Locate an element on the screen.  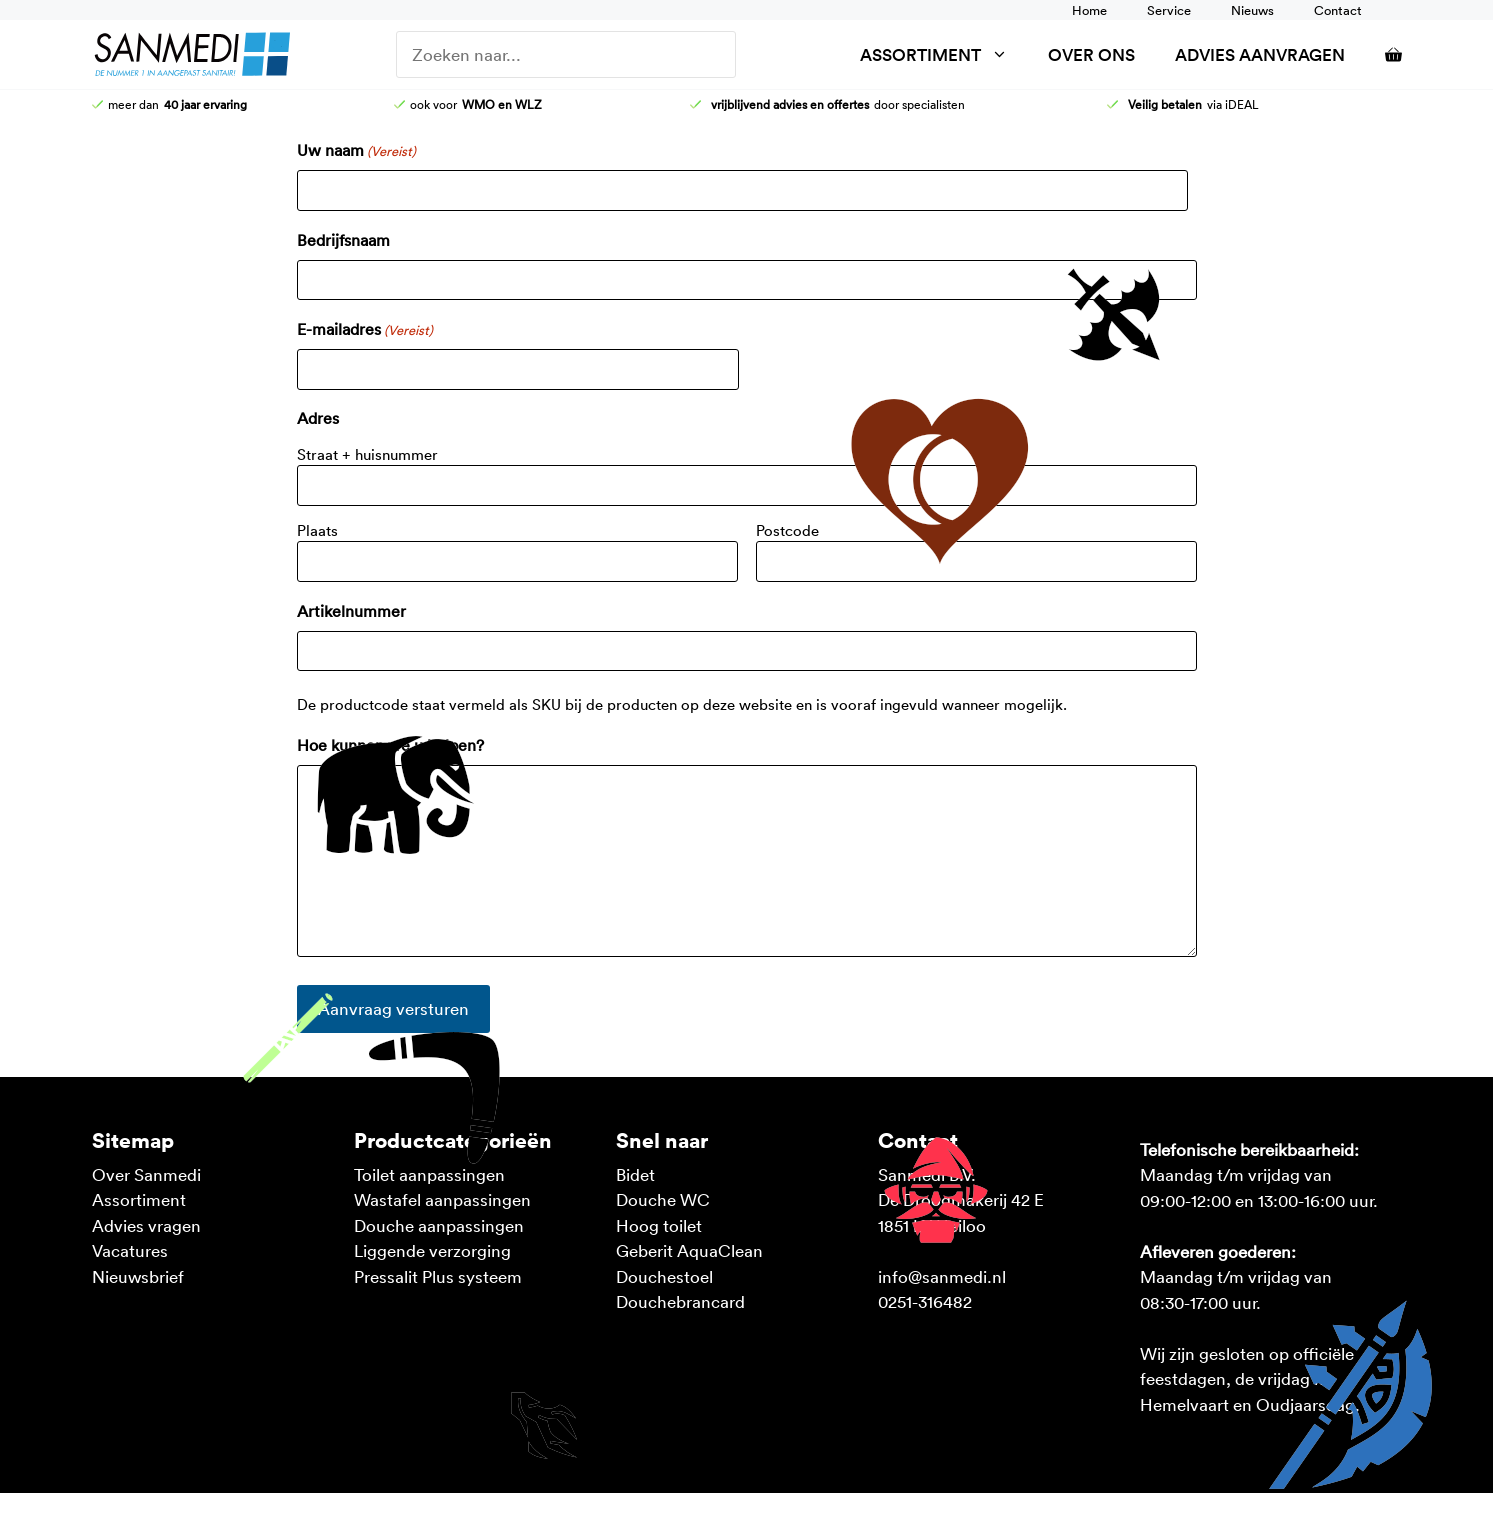
select warrior or berserker class is located at coordinates (1345, 1394).